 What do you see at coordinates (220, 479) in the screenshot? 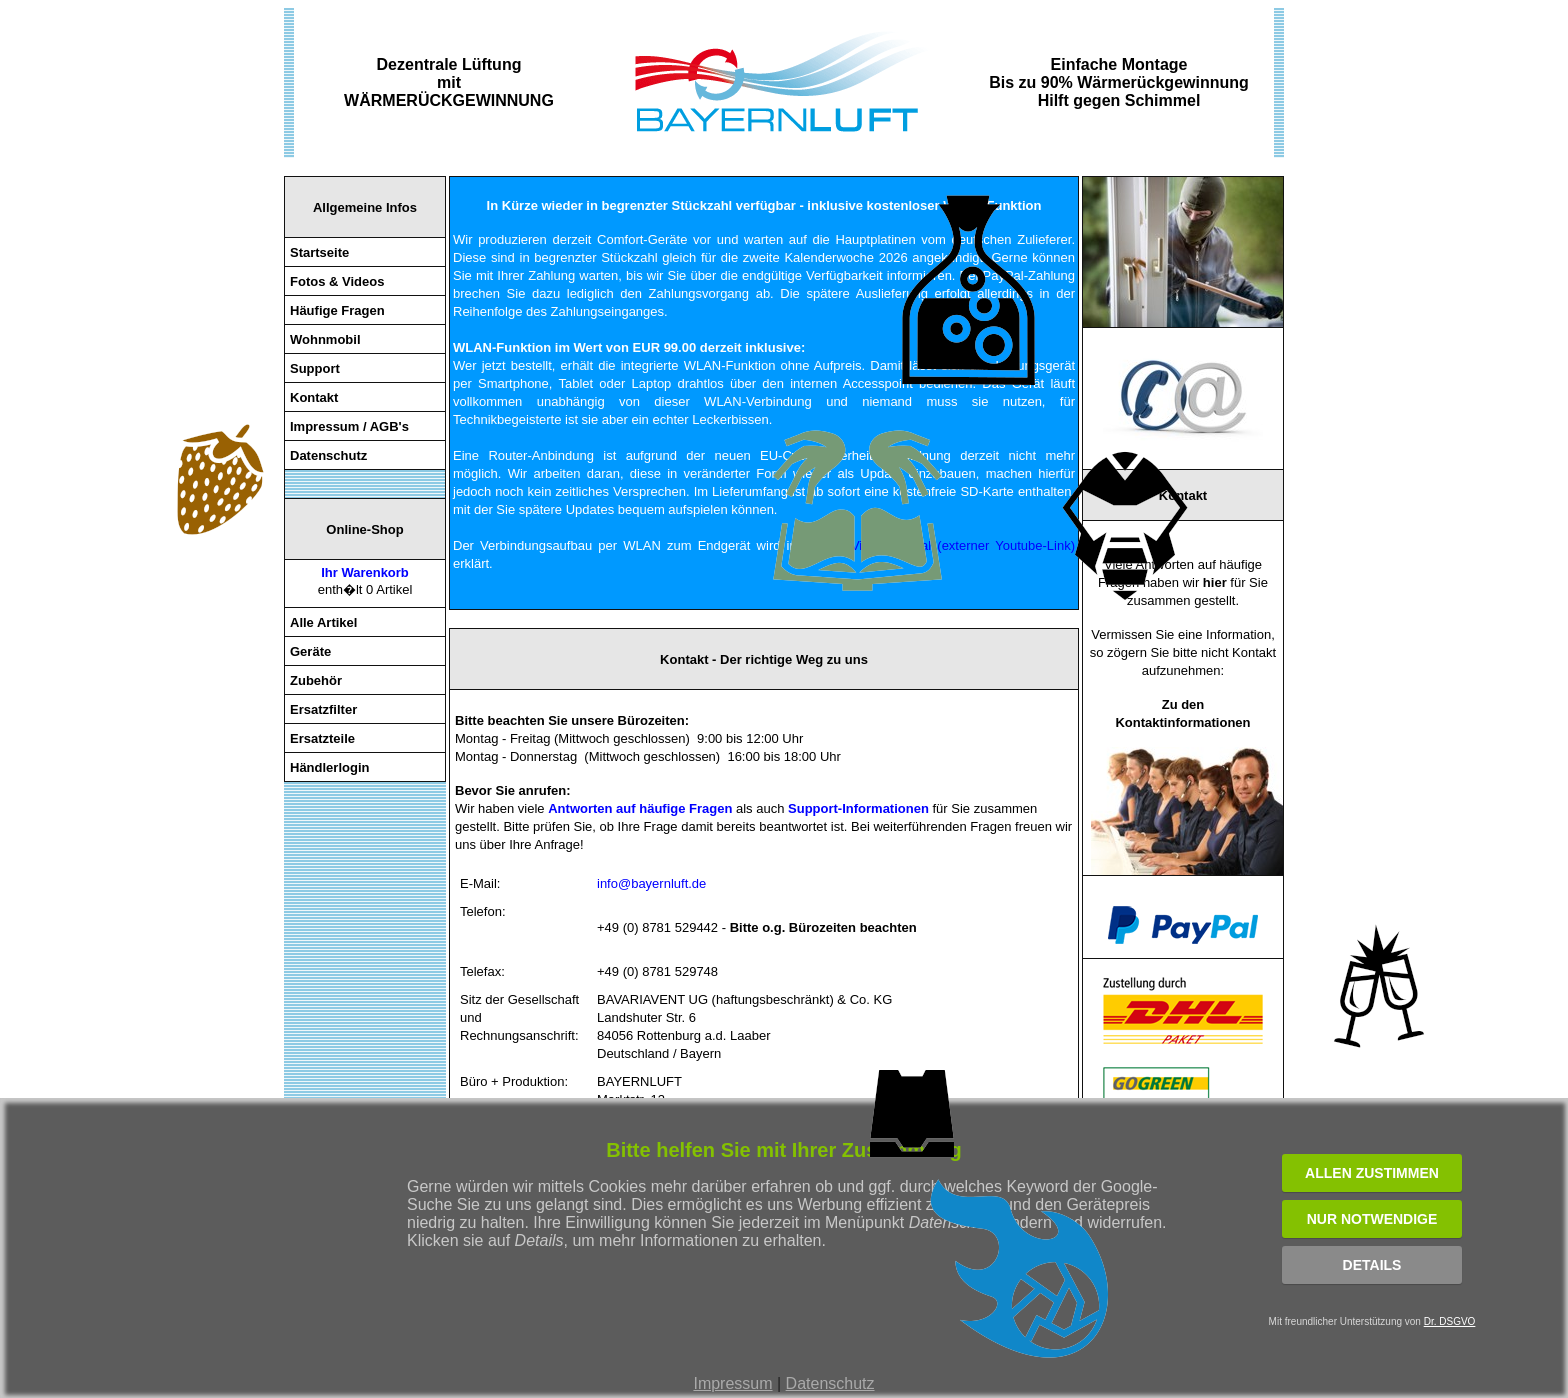
I see `select strawberry flavor or ingredient` at bounding box center [220, 479].